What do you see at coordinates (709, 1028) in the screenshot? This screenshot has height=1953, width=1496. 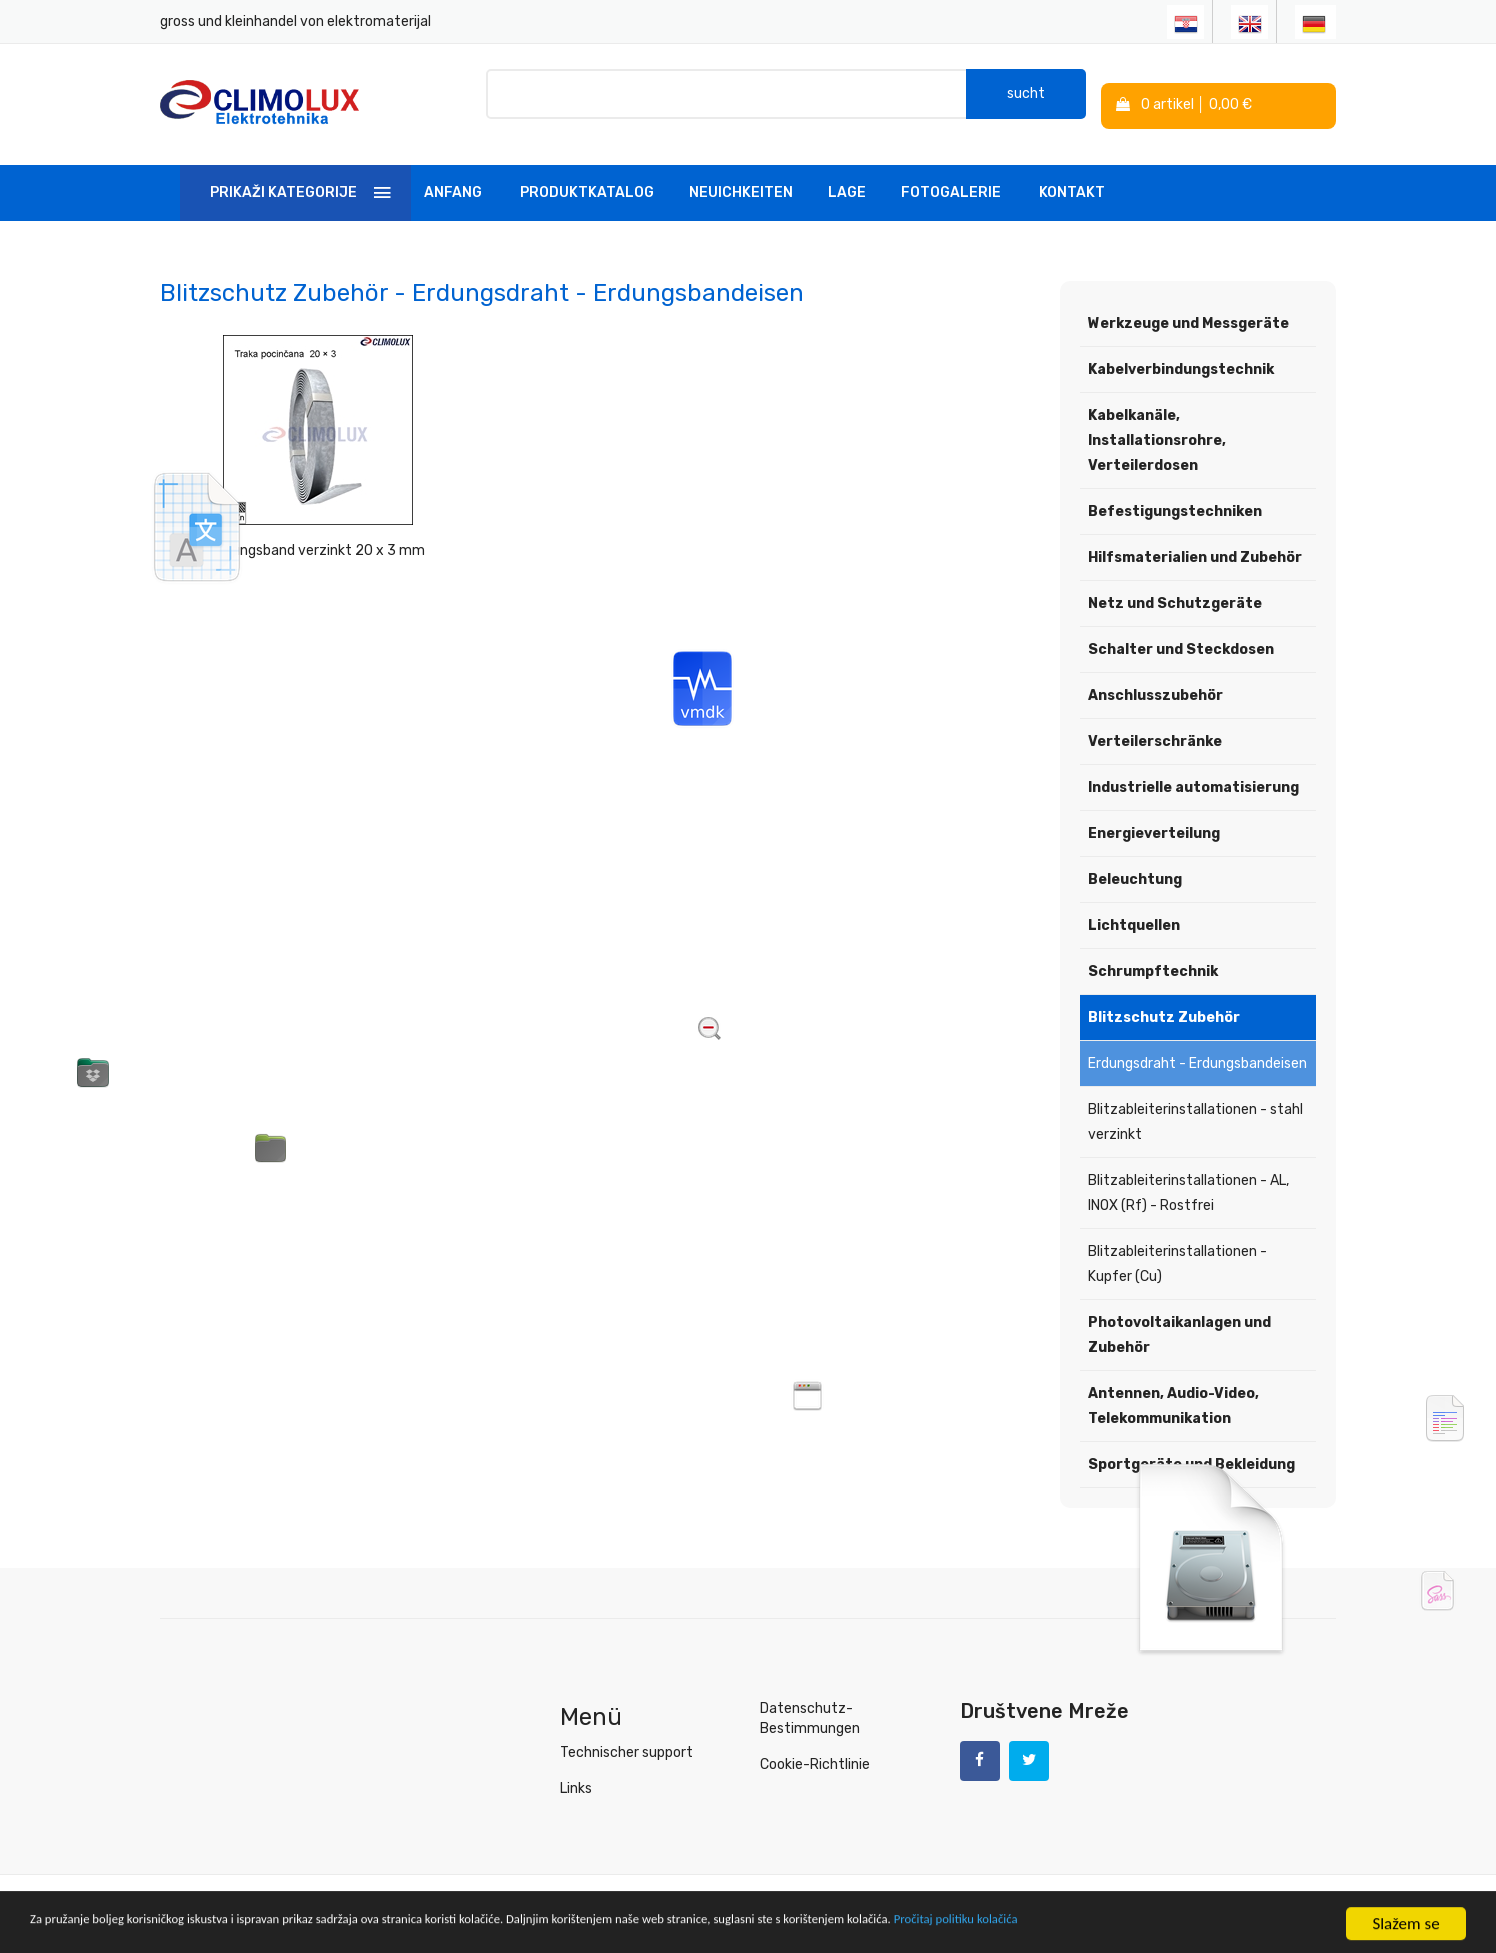 I see `zoom out of the current view` at bounding box center [709, 1028].